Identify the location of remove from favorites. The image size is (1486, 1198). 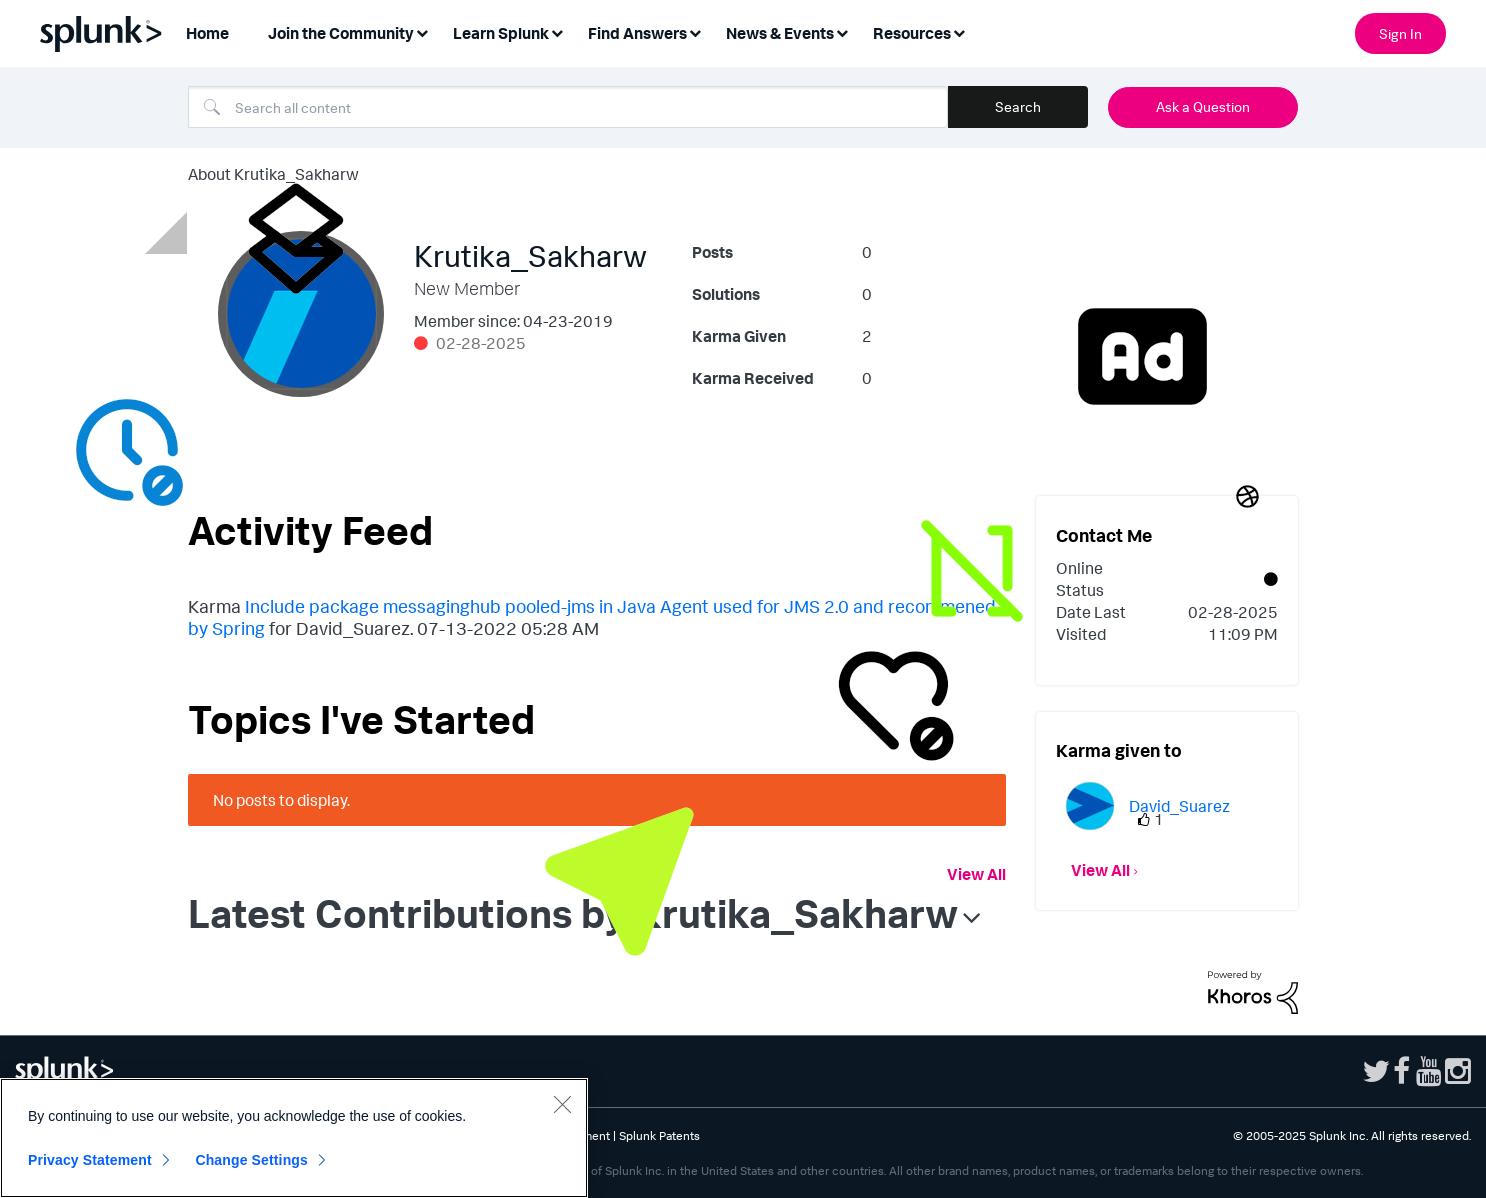
(893, 700).